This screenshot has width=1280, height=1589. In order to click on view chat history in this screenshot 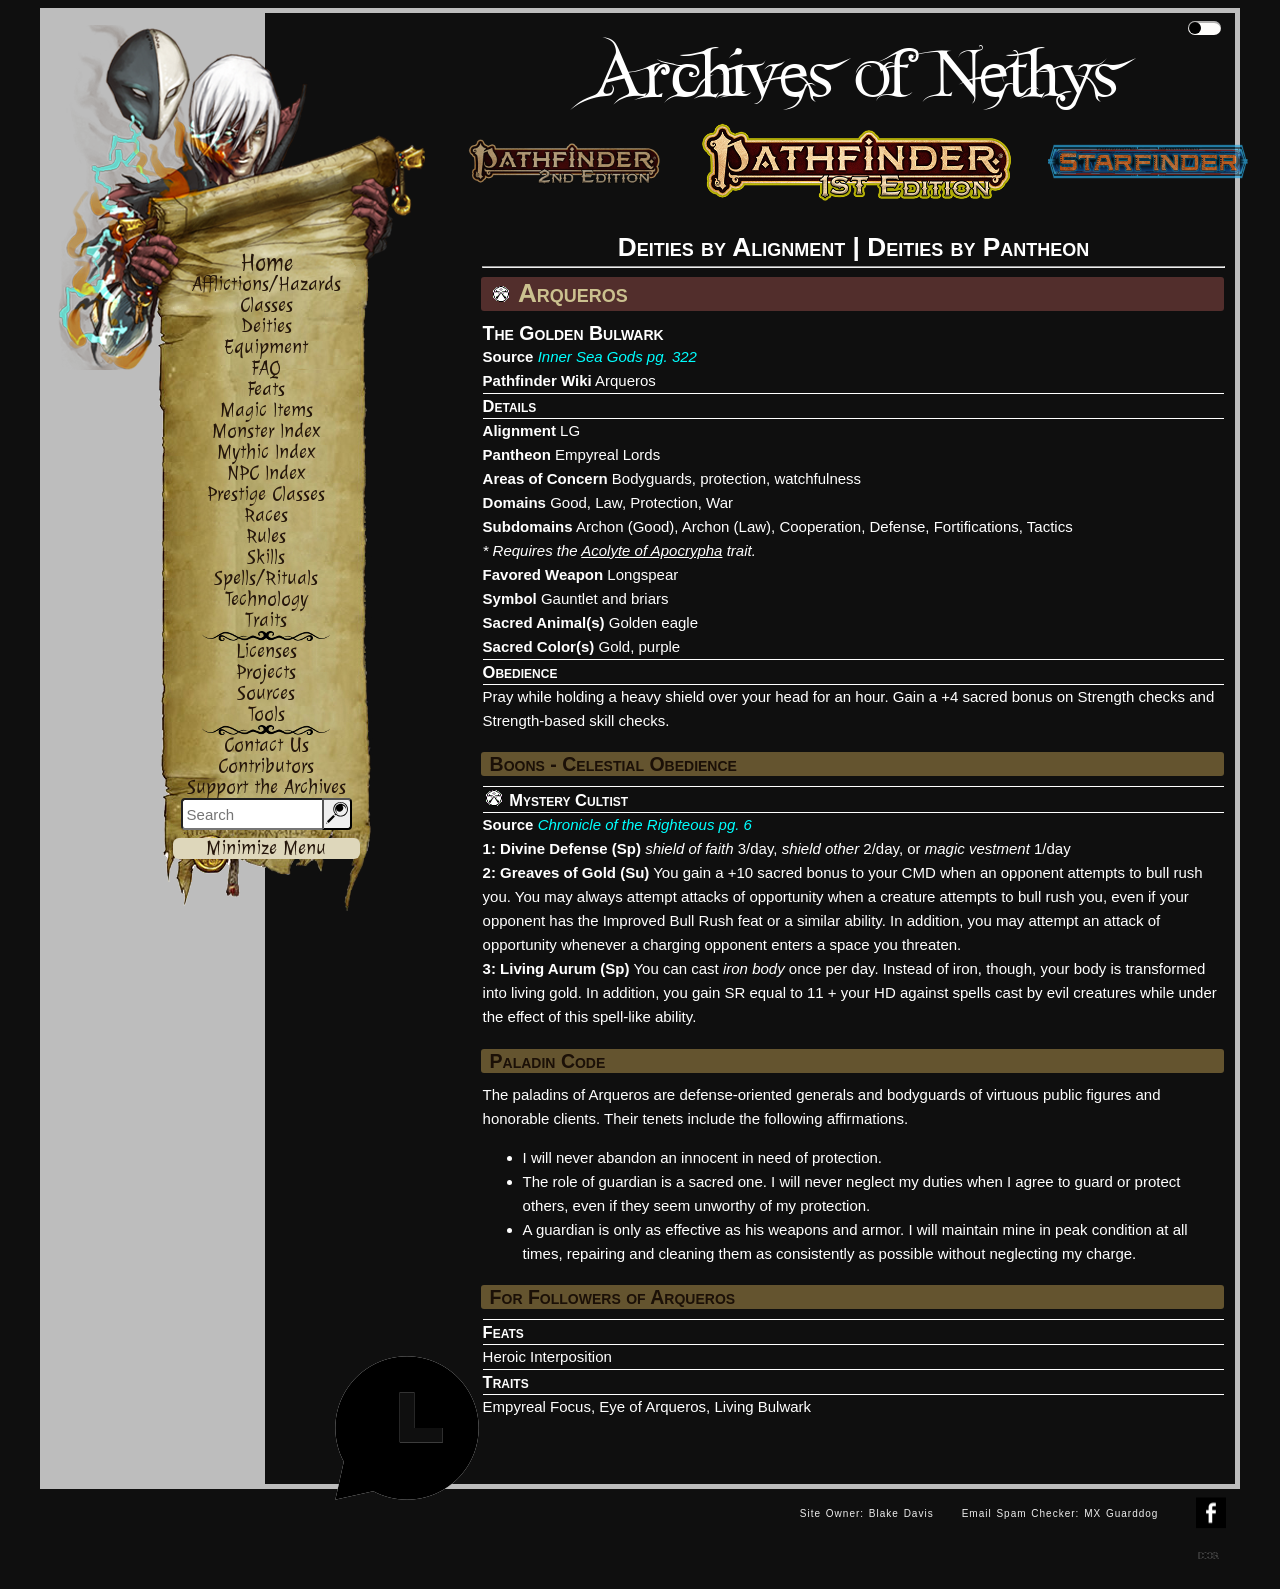, I will do `click(407, 1428)`.